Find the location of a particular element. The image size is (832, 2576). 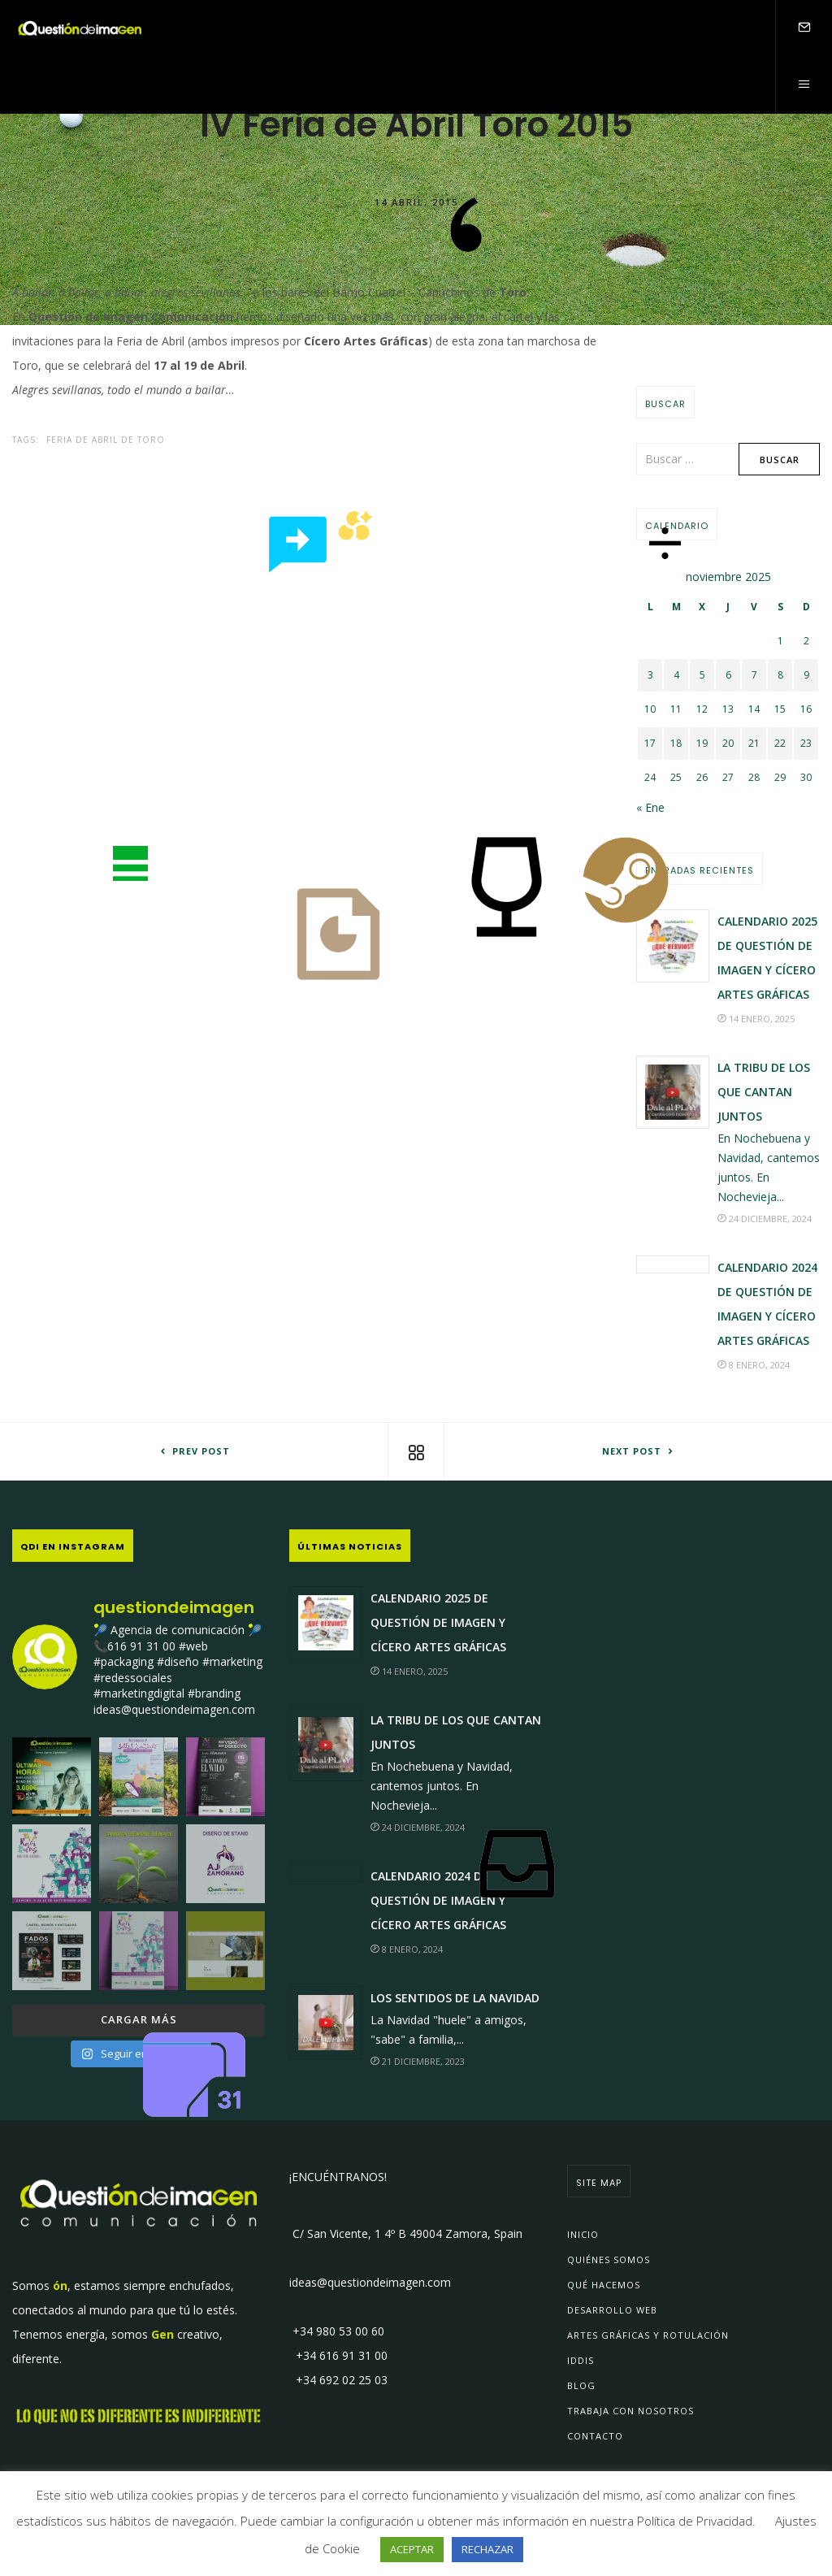

open Proton Calendar app is located at coordinates (194, 2075).